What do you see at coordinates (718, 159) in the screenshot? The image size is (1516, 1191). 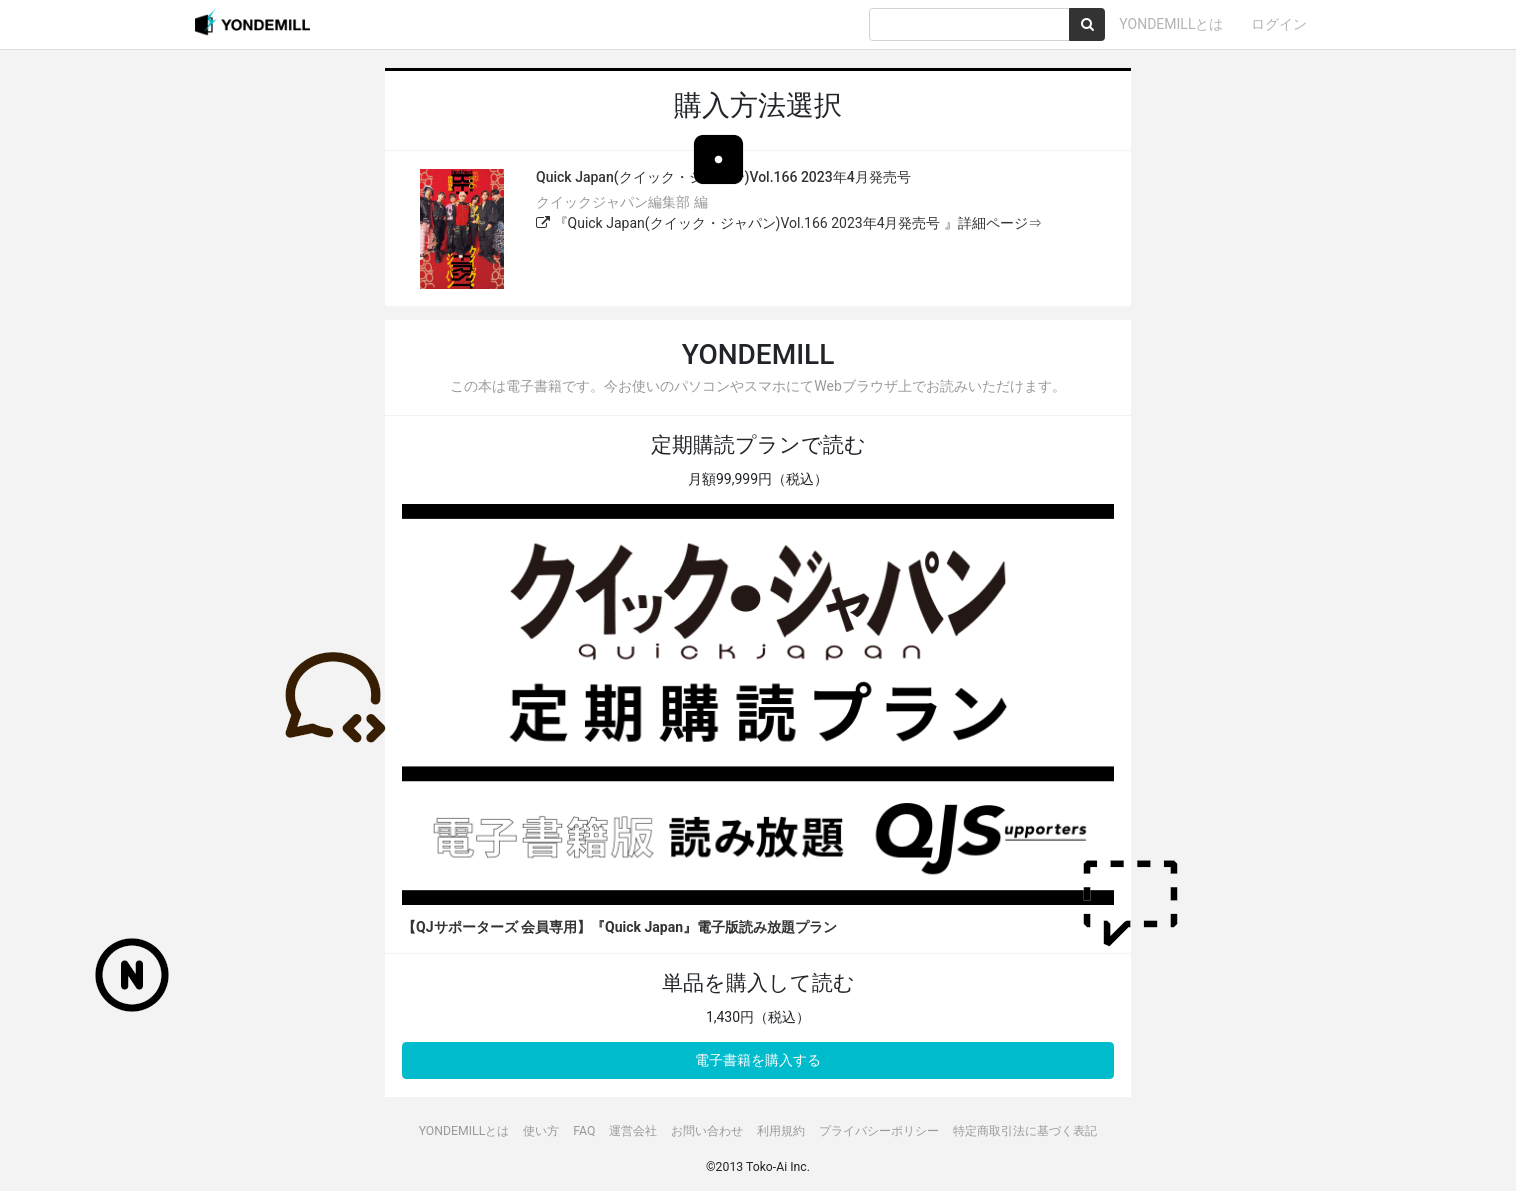 I see `roll the dice or generate a random result` at bounding box center [718, 159].